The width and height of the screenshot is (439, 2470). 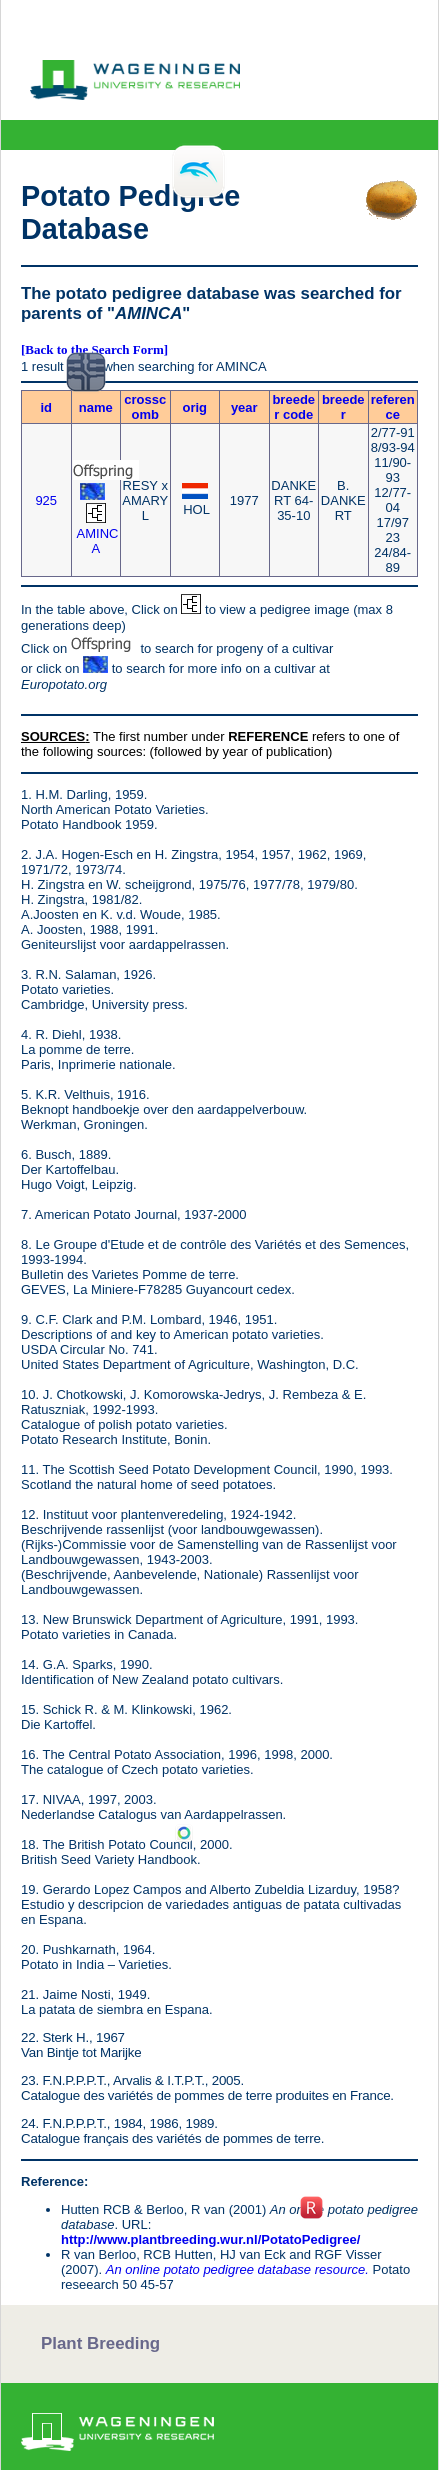 What do you see at coordinates (86, 372) in the screenshot?
I see `open gerbview nightly app for viewing gerber PCB files` at bounding box center [86, 372].